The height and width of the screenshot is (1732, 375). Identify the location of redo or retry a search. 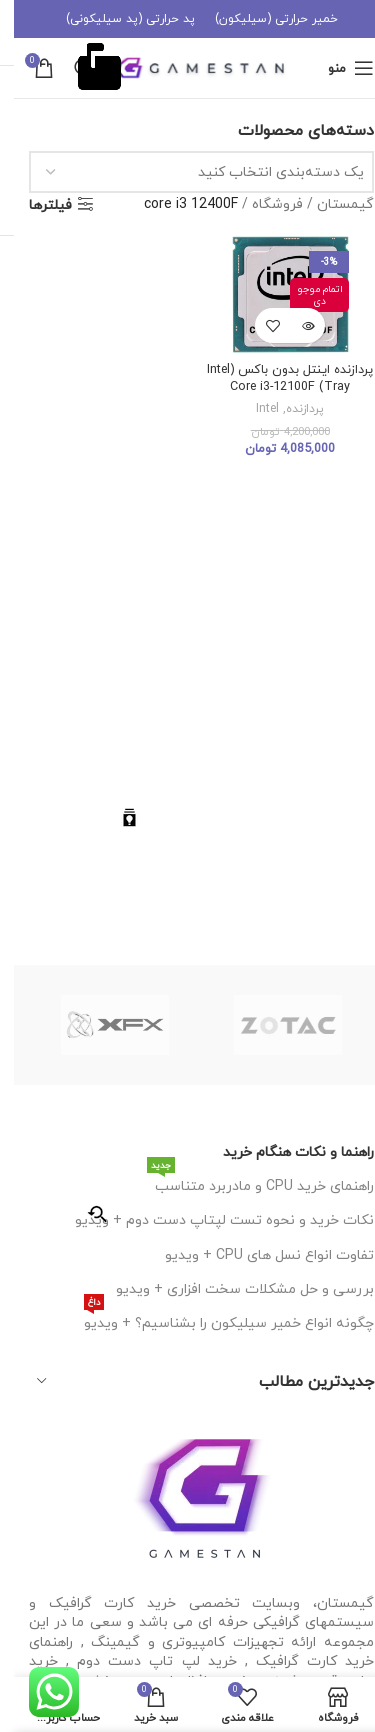
(97, 1214).